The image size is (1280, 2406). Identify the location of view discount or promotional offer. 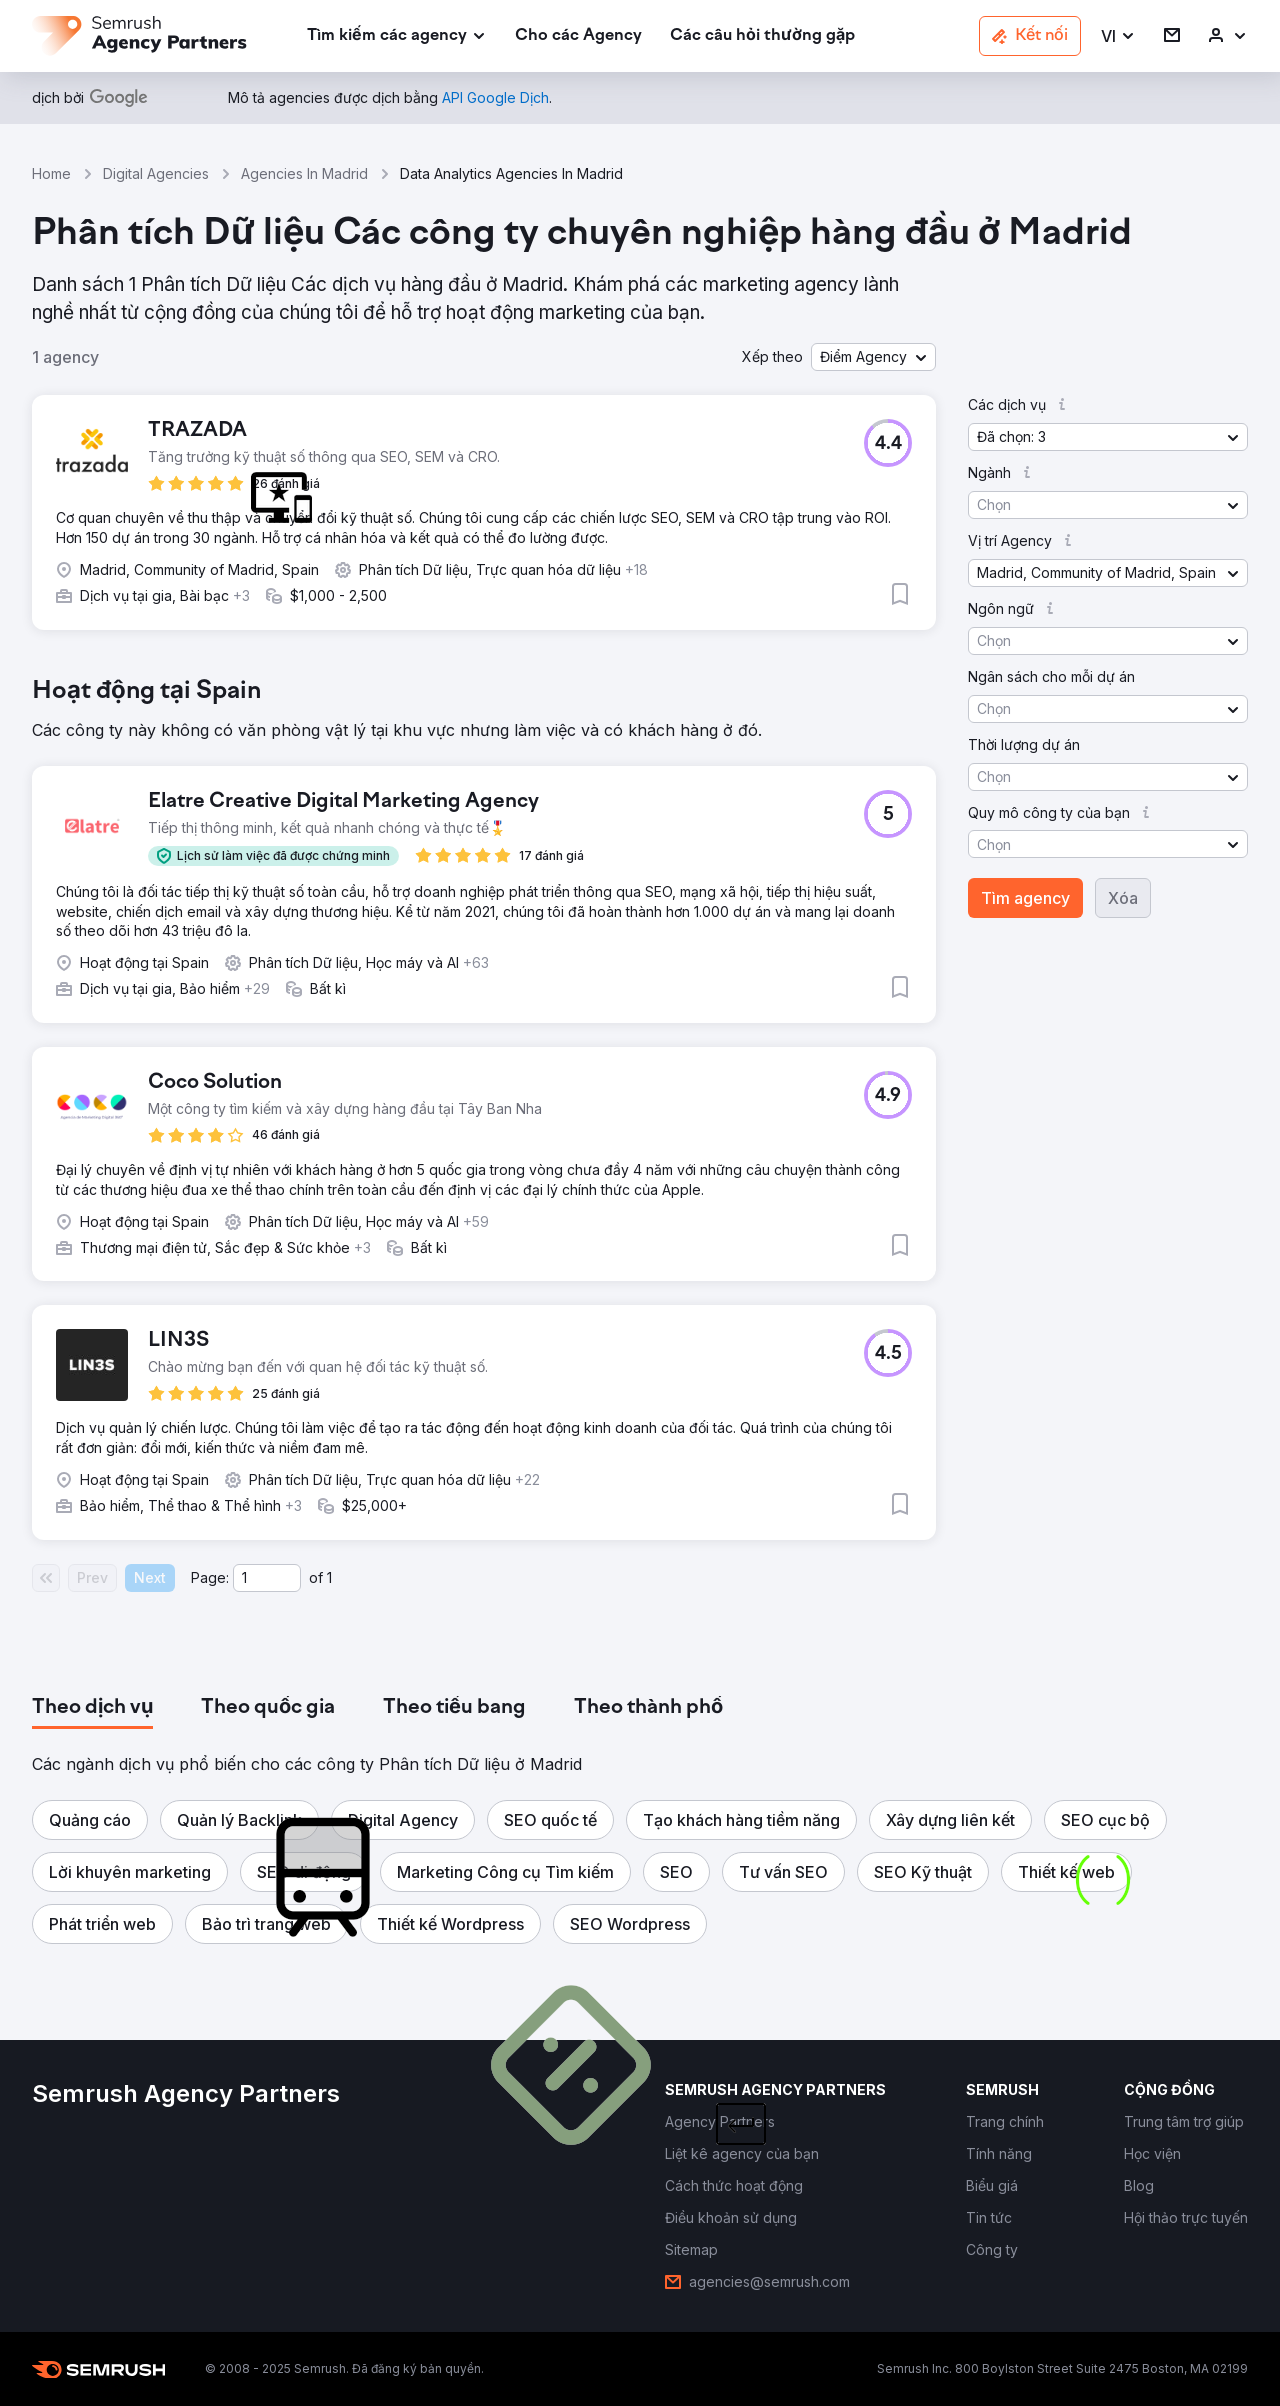
(571, 2065).